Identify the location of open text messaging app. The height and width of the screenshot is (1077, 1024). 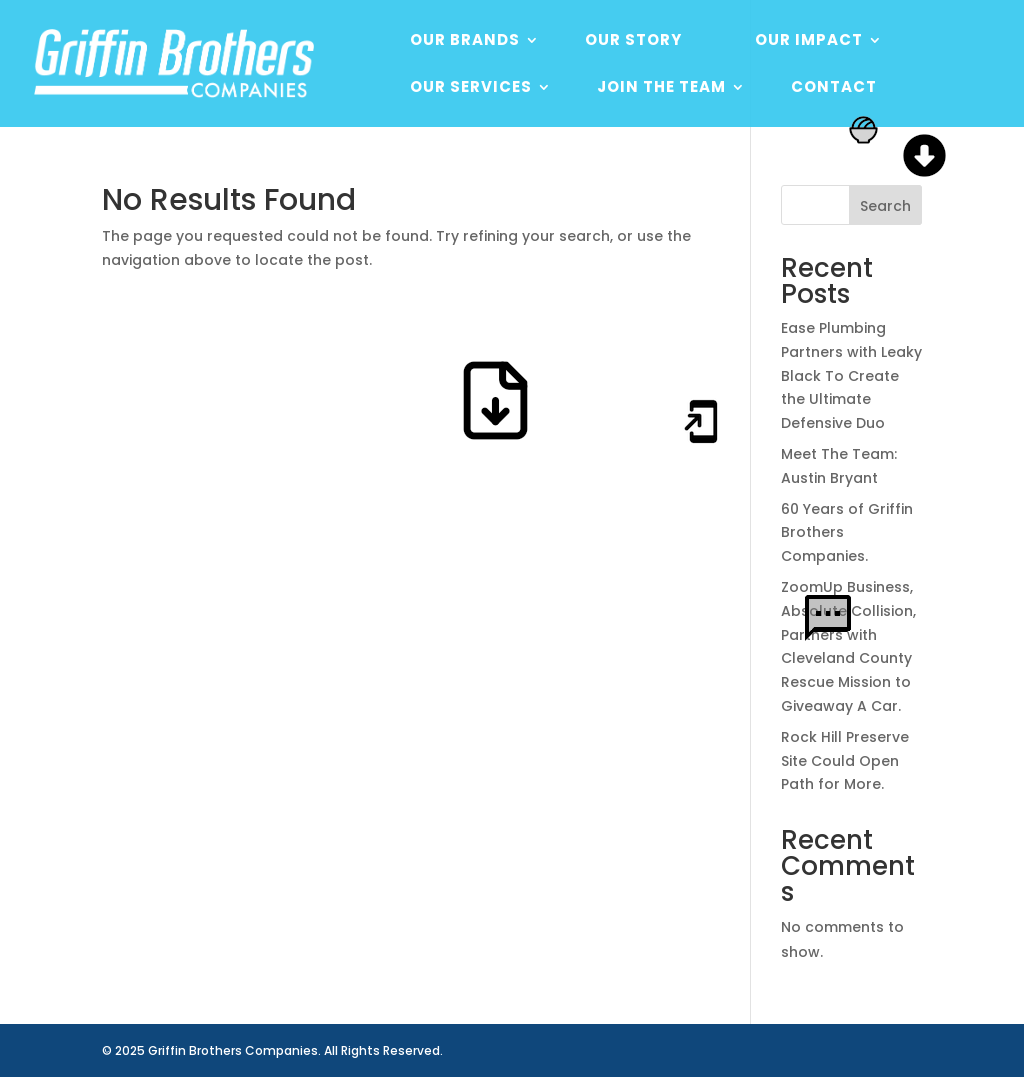
(828, 618).